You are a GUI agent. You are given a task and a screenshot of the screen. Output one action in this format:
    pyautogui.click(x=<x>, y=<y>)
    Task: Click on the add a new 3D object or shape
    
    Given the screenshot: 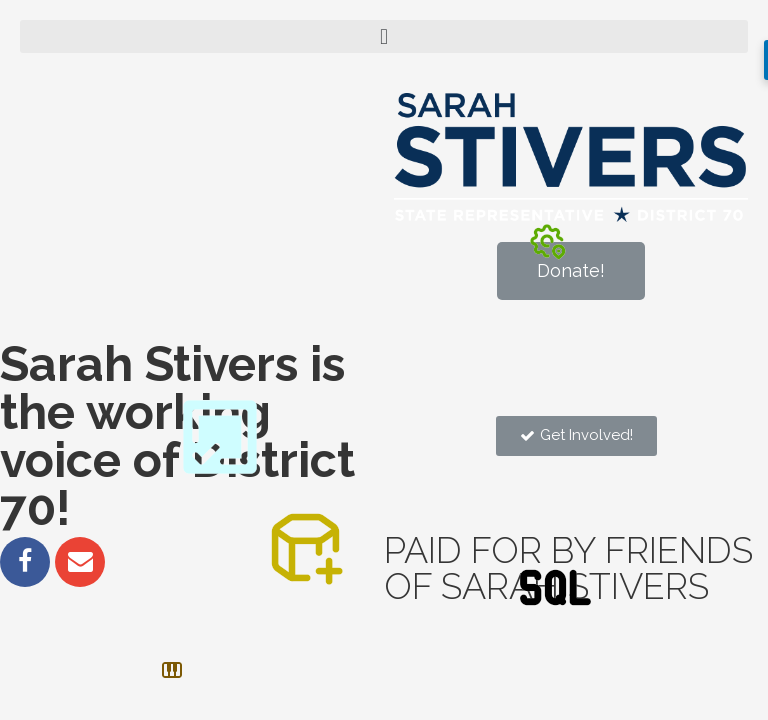 What is the action you would take?
    pyautogui.click(x=305, y=547)
    